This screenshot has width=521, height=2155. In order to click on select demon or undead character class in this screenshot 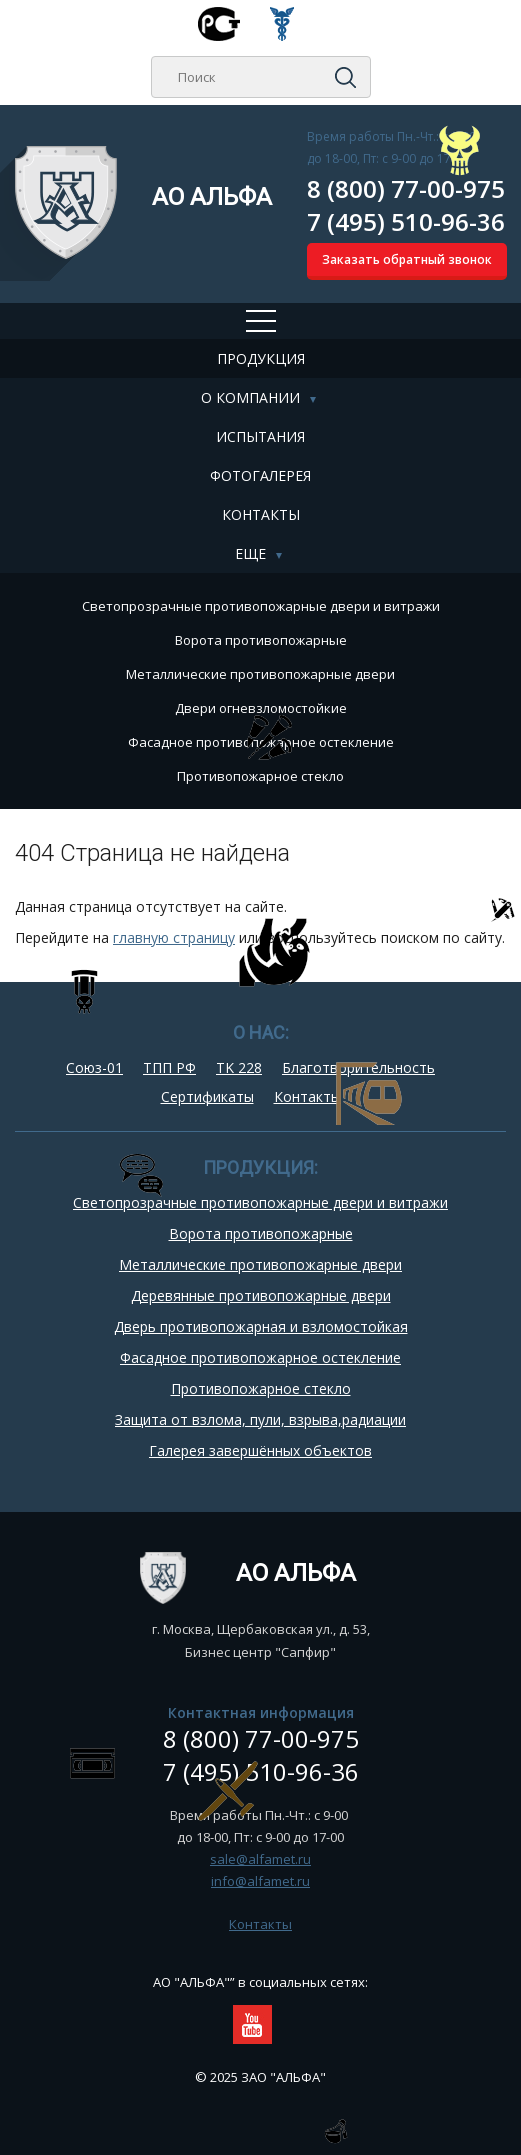, I will do `click(459, 150)`.